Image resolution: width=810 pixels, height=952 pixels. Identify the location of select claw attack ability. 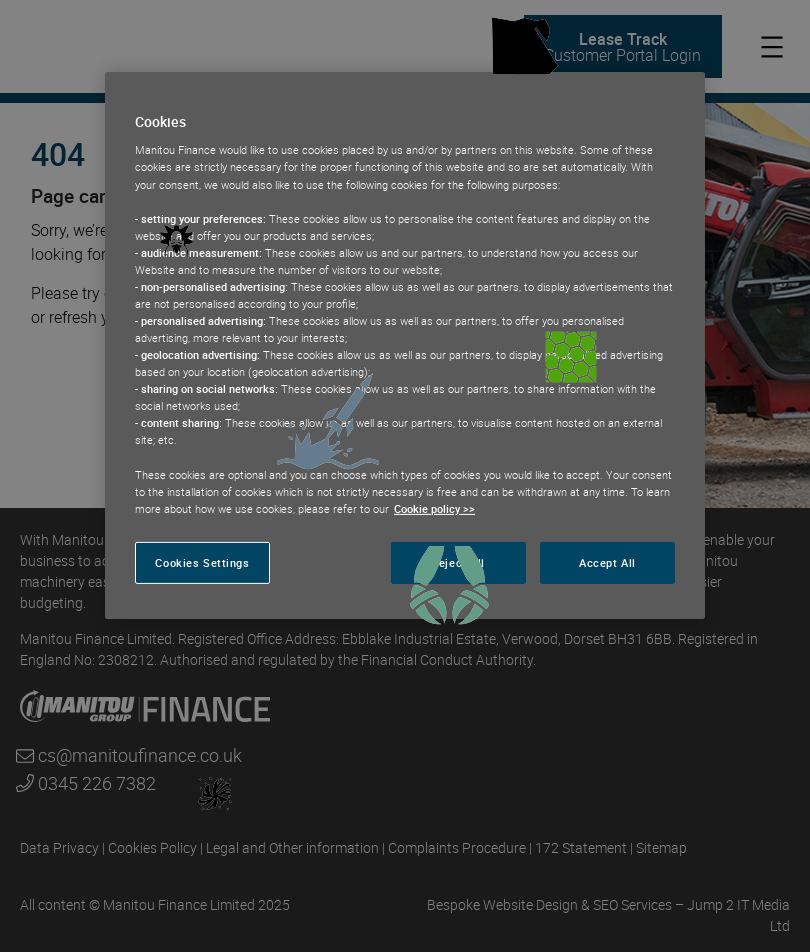
(449, 584).